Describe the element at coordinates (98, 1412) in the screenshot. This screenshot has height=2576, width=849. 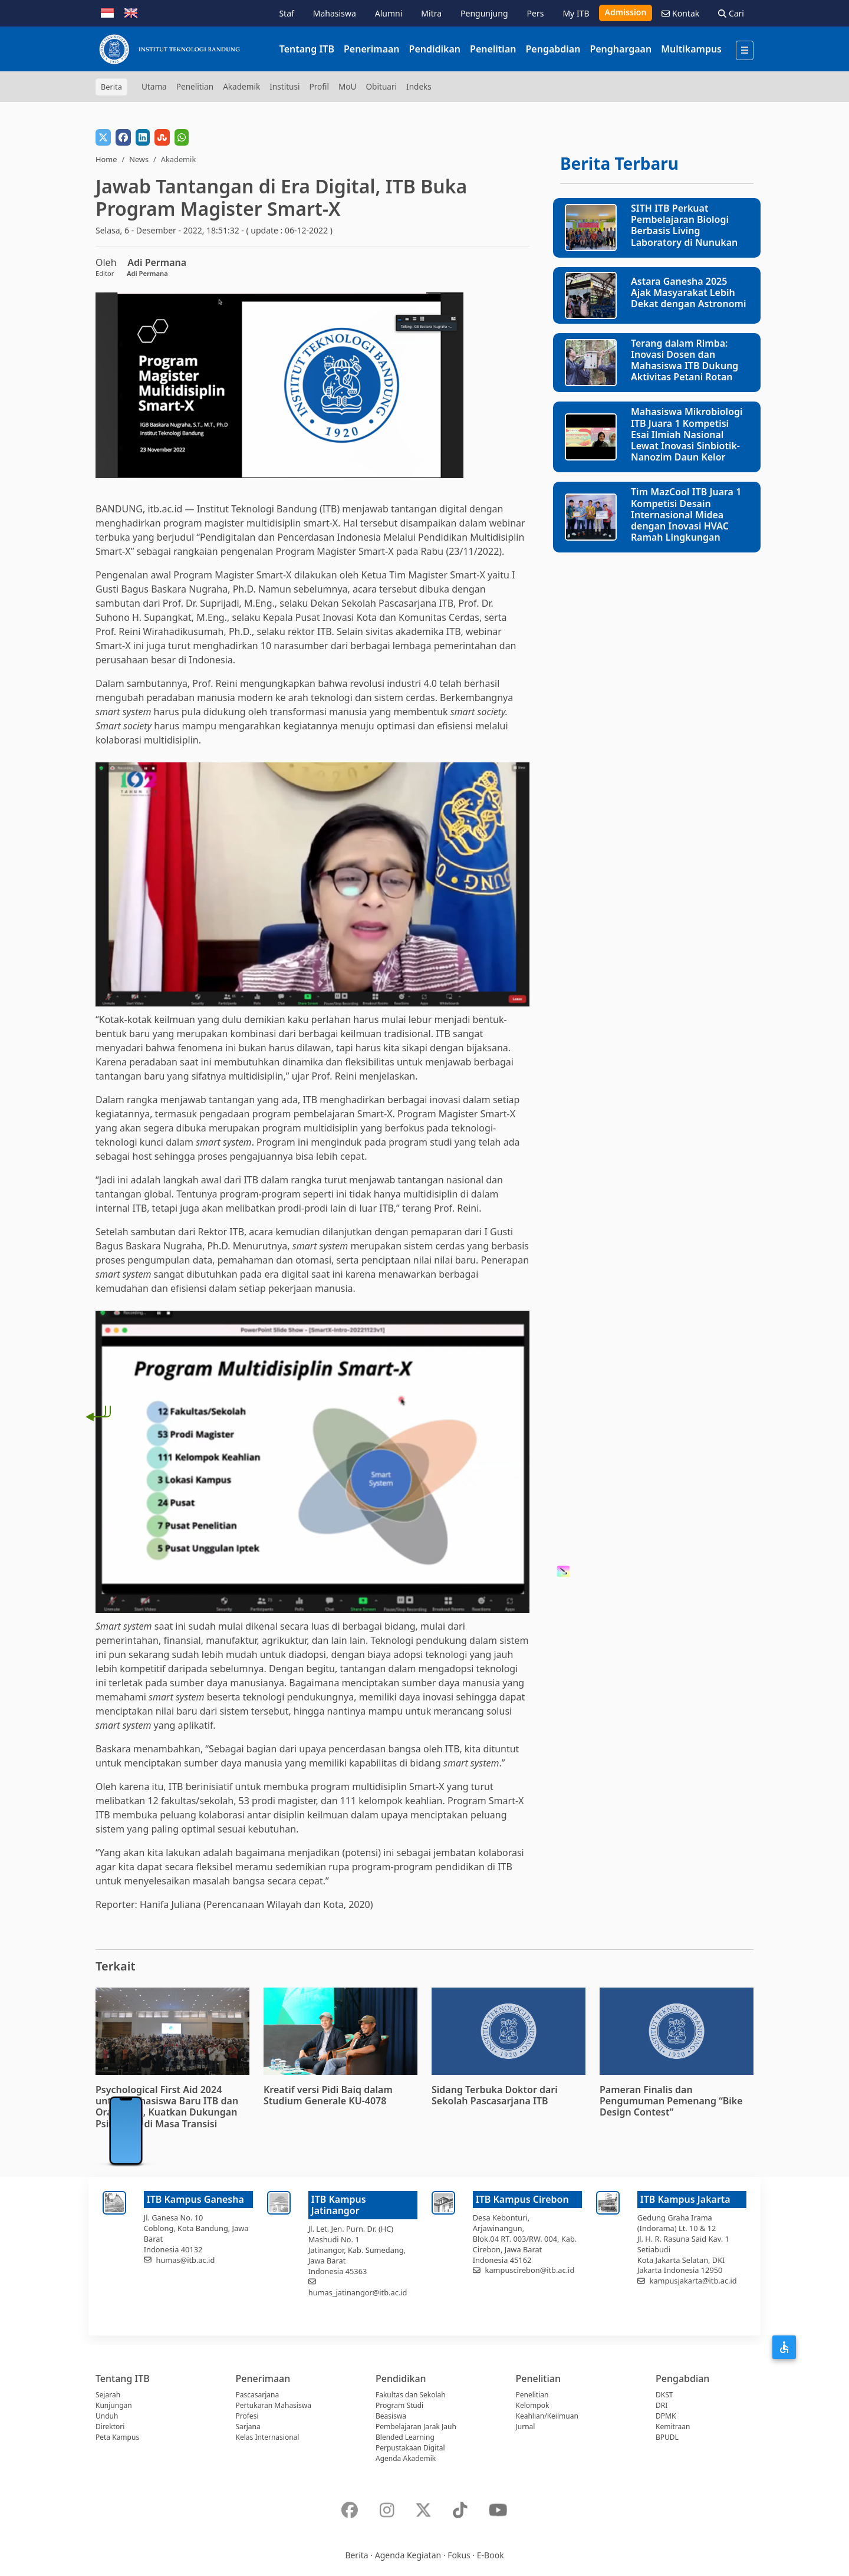
I see `reply to all recipients of an email` at that location.